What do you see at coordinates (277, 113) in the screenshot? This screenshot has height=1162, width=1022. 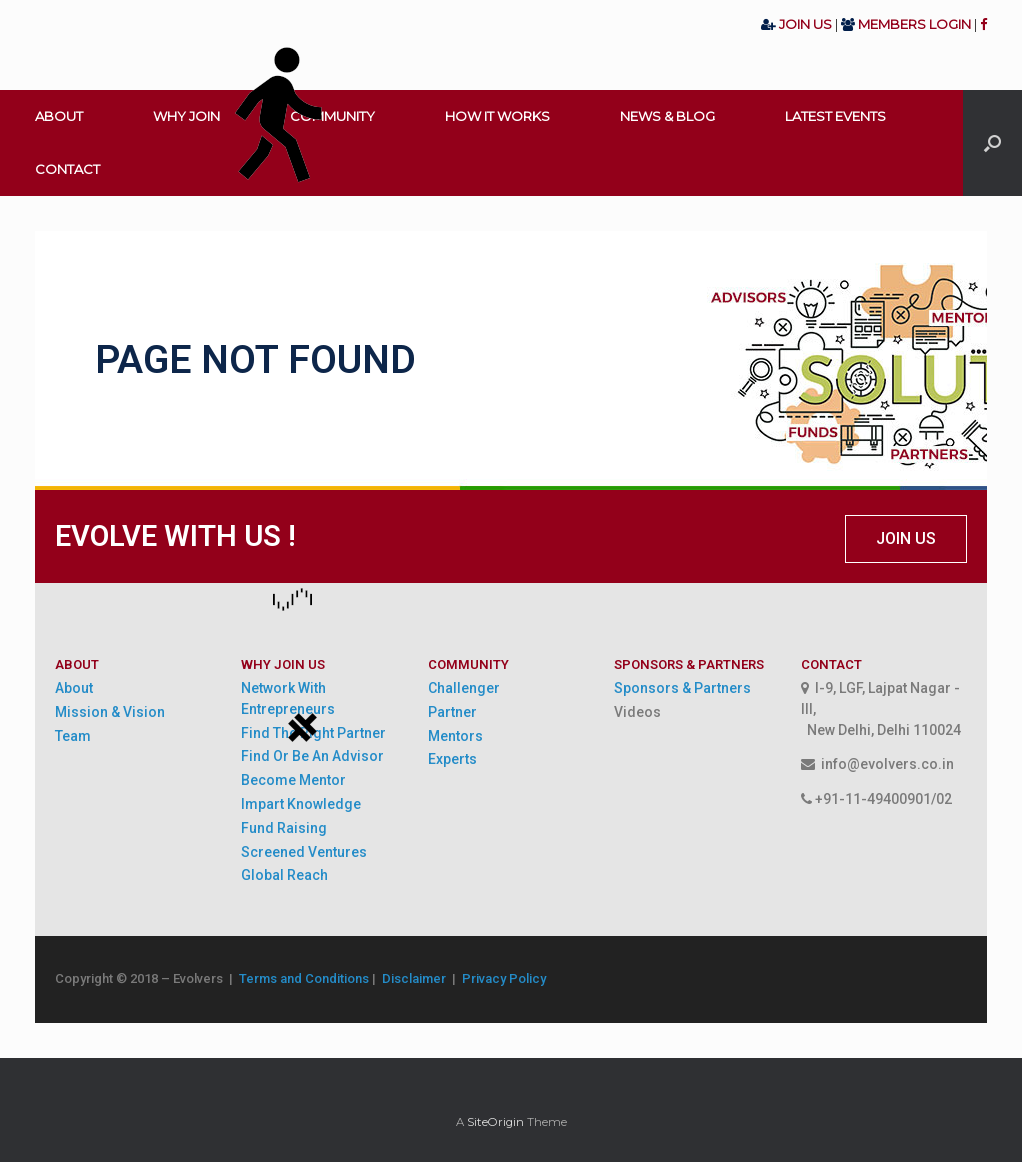 I see `select walking directions` at bounding box center [277, 113].